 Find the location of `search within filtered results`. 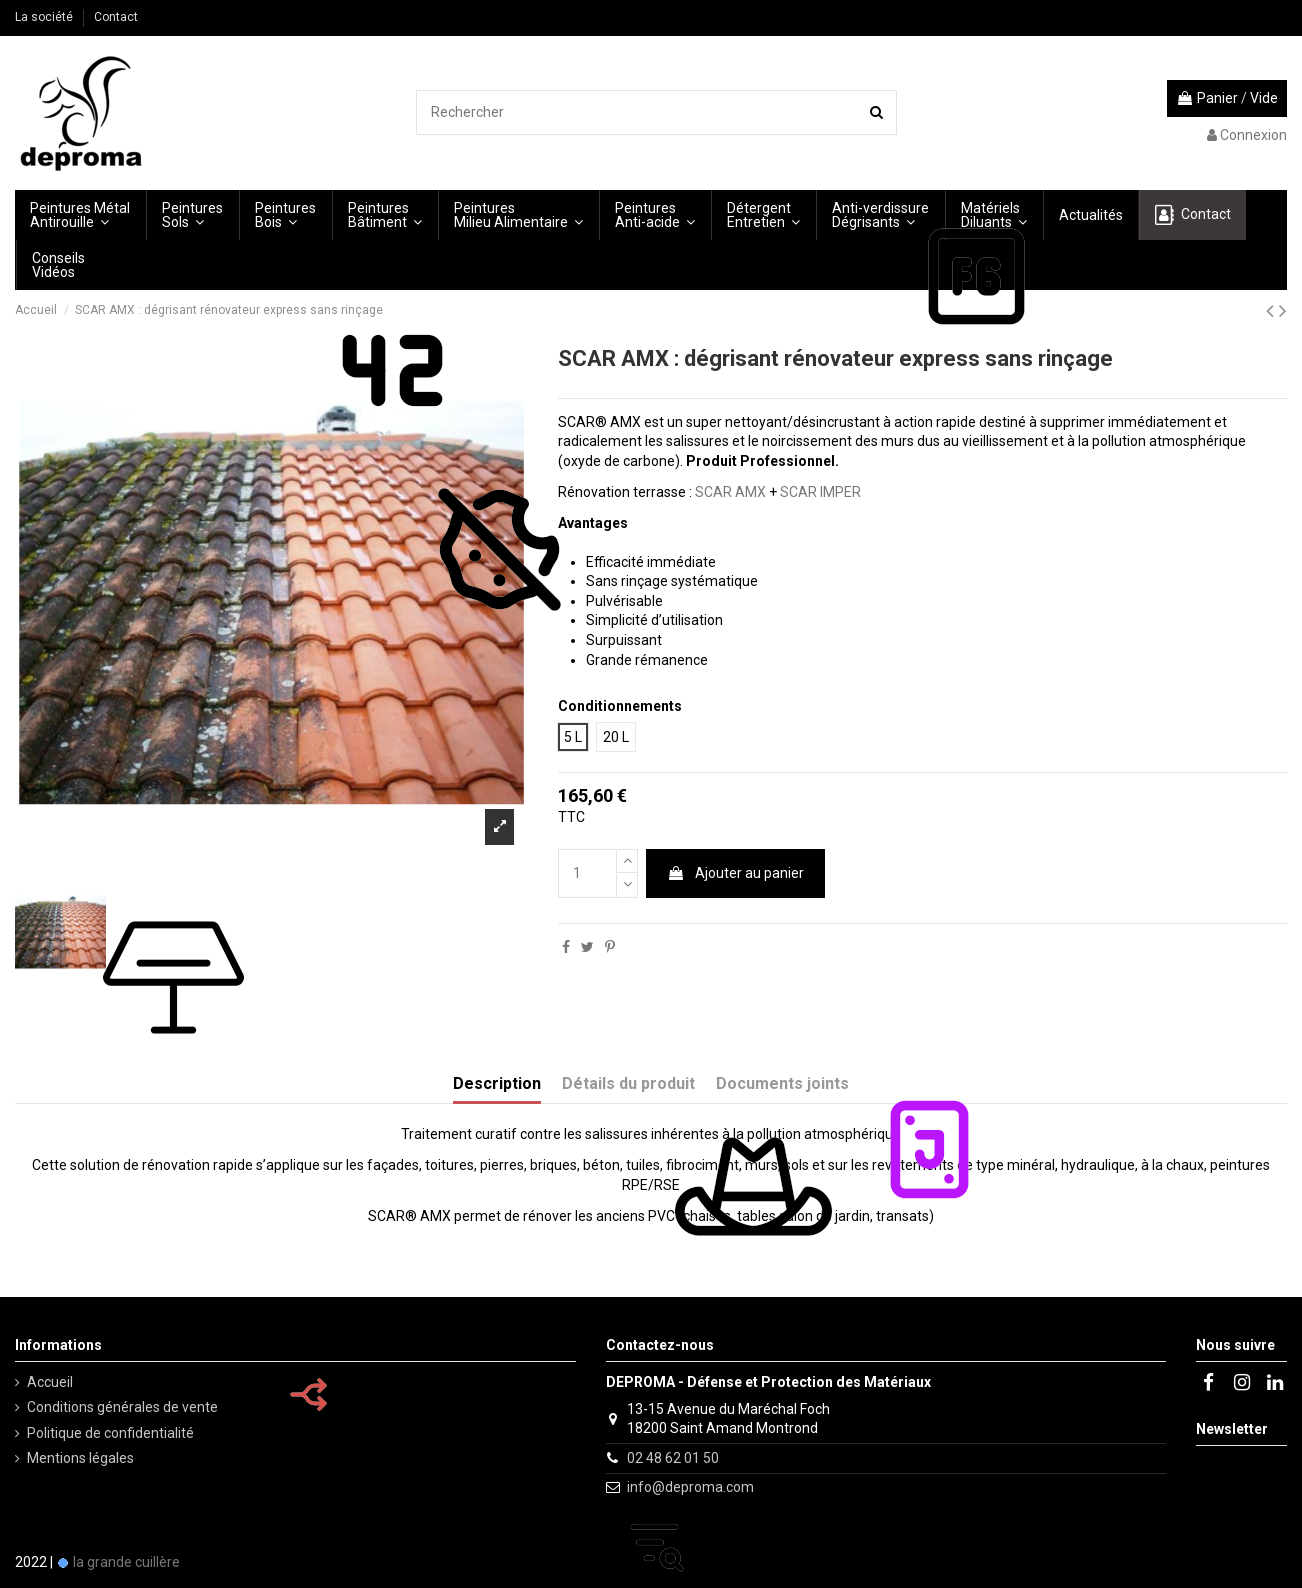

search within filtered results is located at coordinates (654, 1542).